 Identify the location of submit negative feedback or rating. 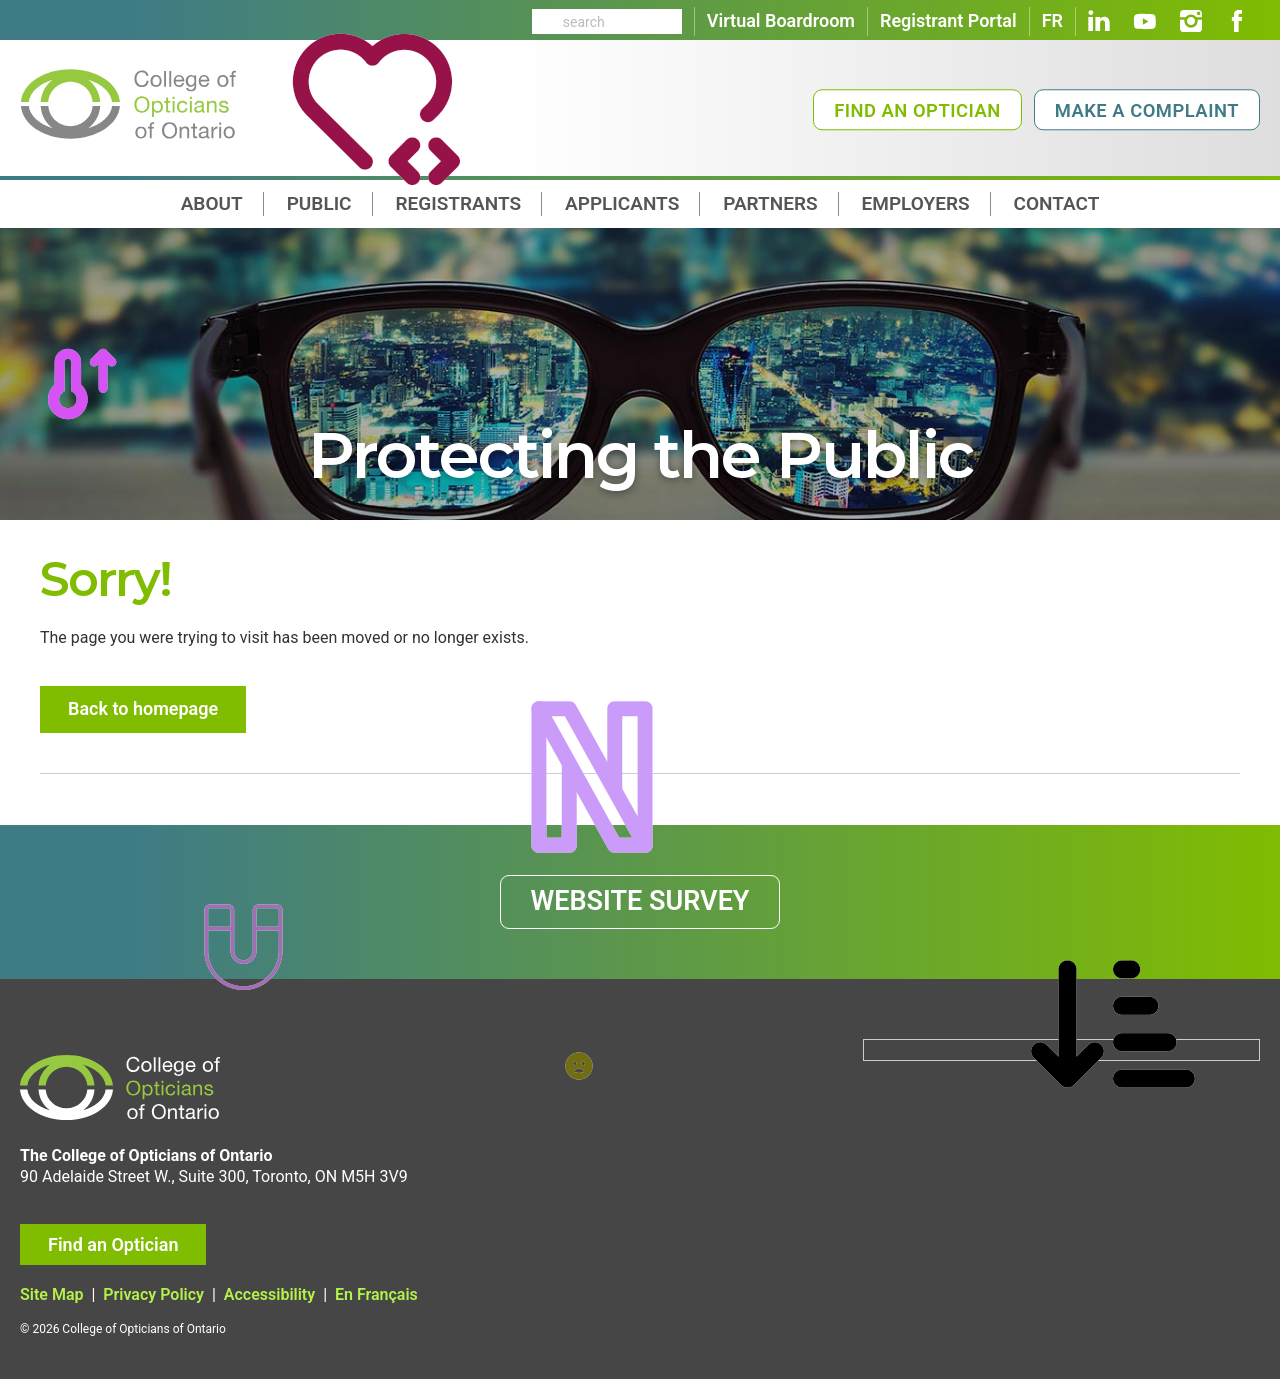
(579, 1066).